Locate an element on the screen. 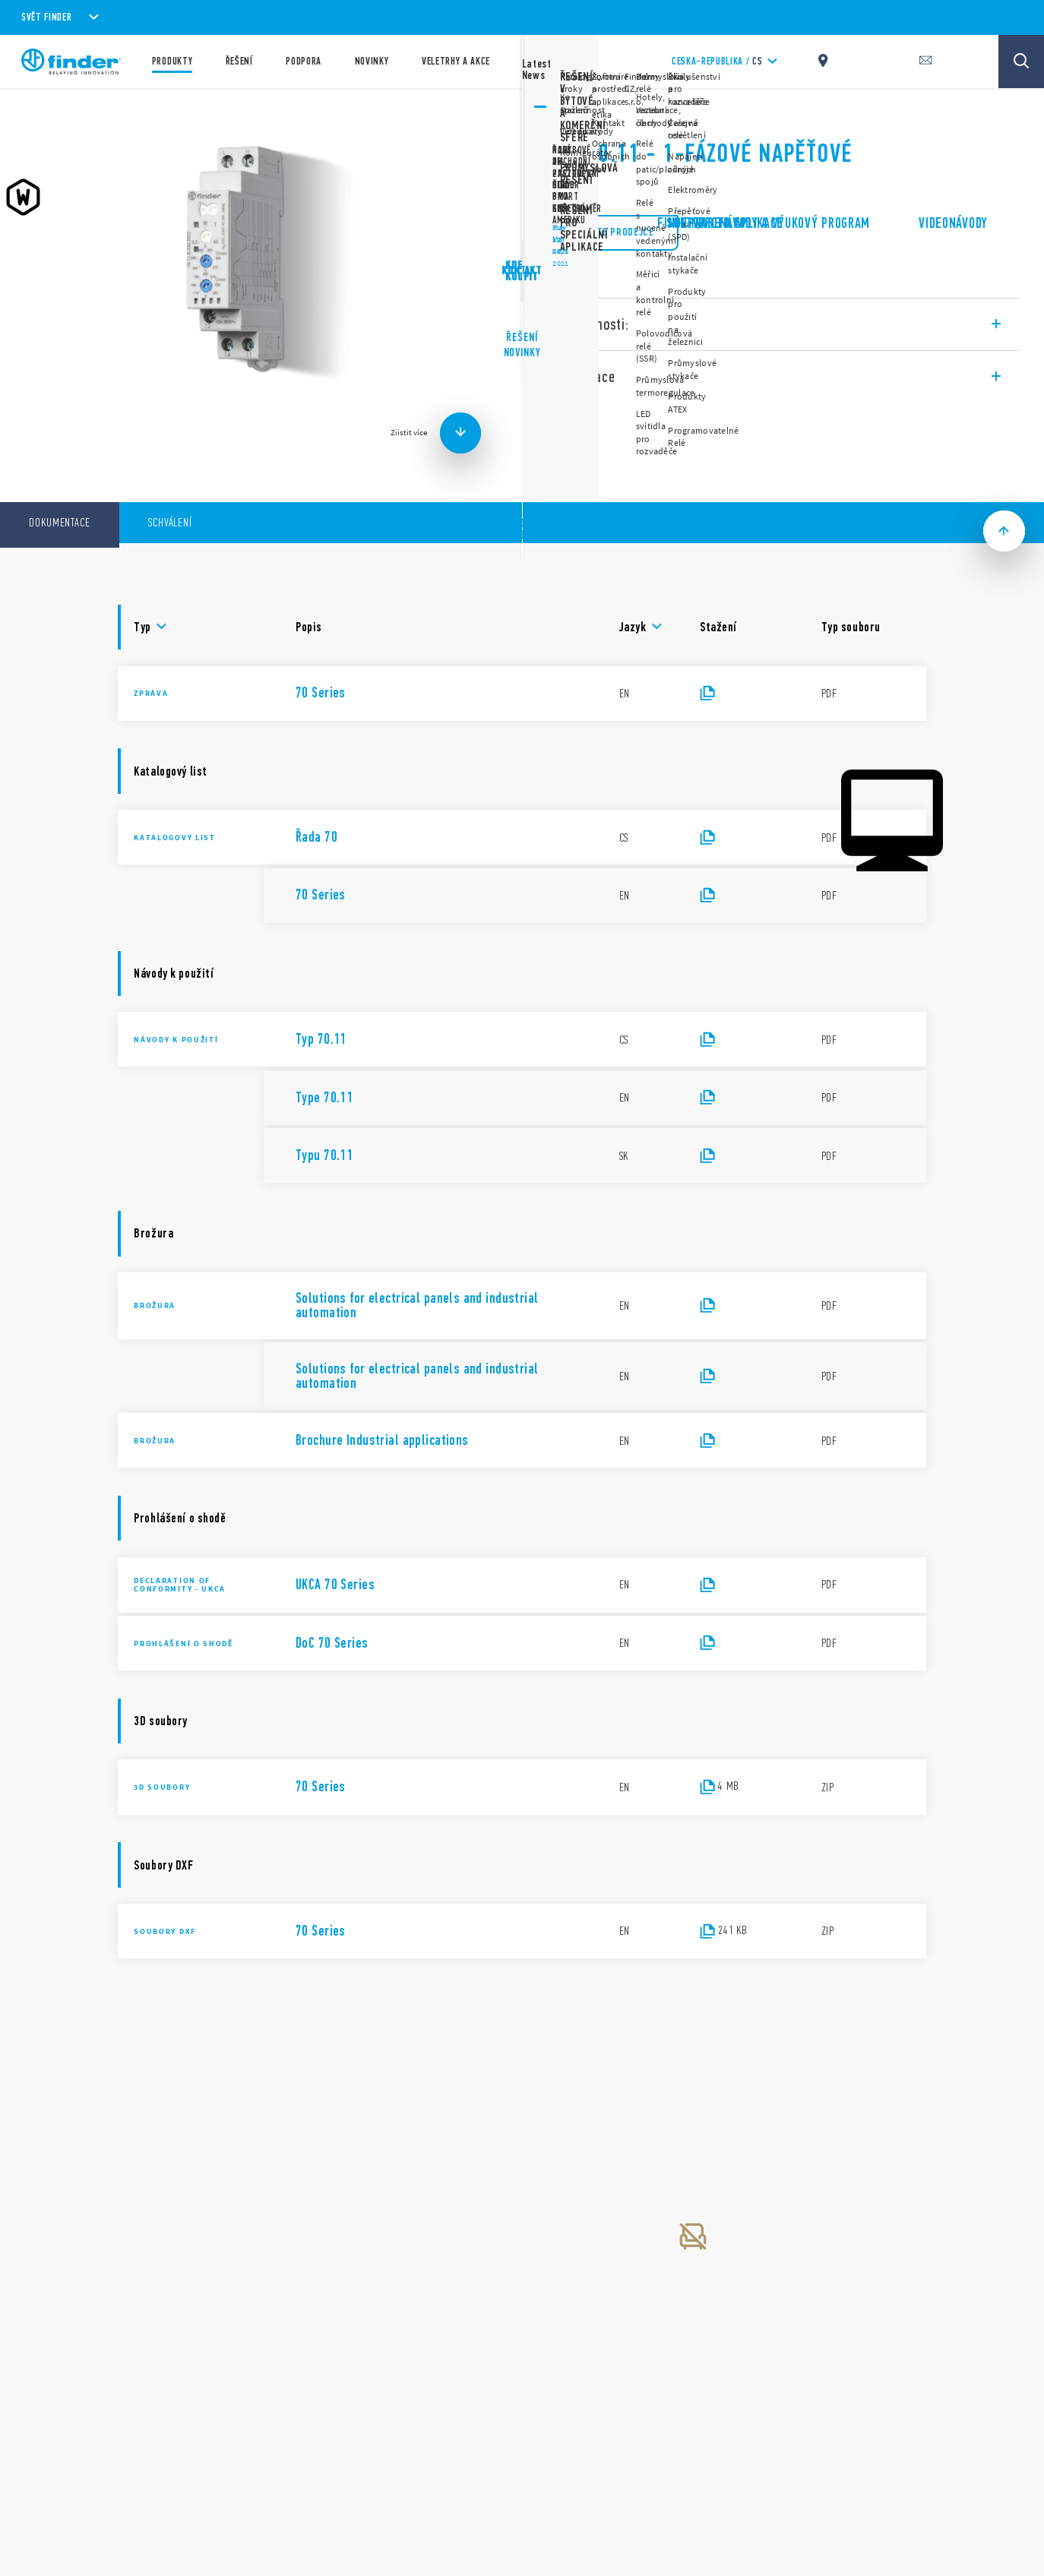  open or access a service starting with "W" is located at coordinates (23, 197).